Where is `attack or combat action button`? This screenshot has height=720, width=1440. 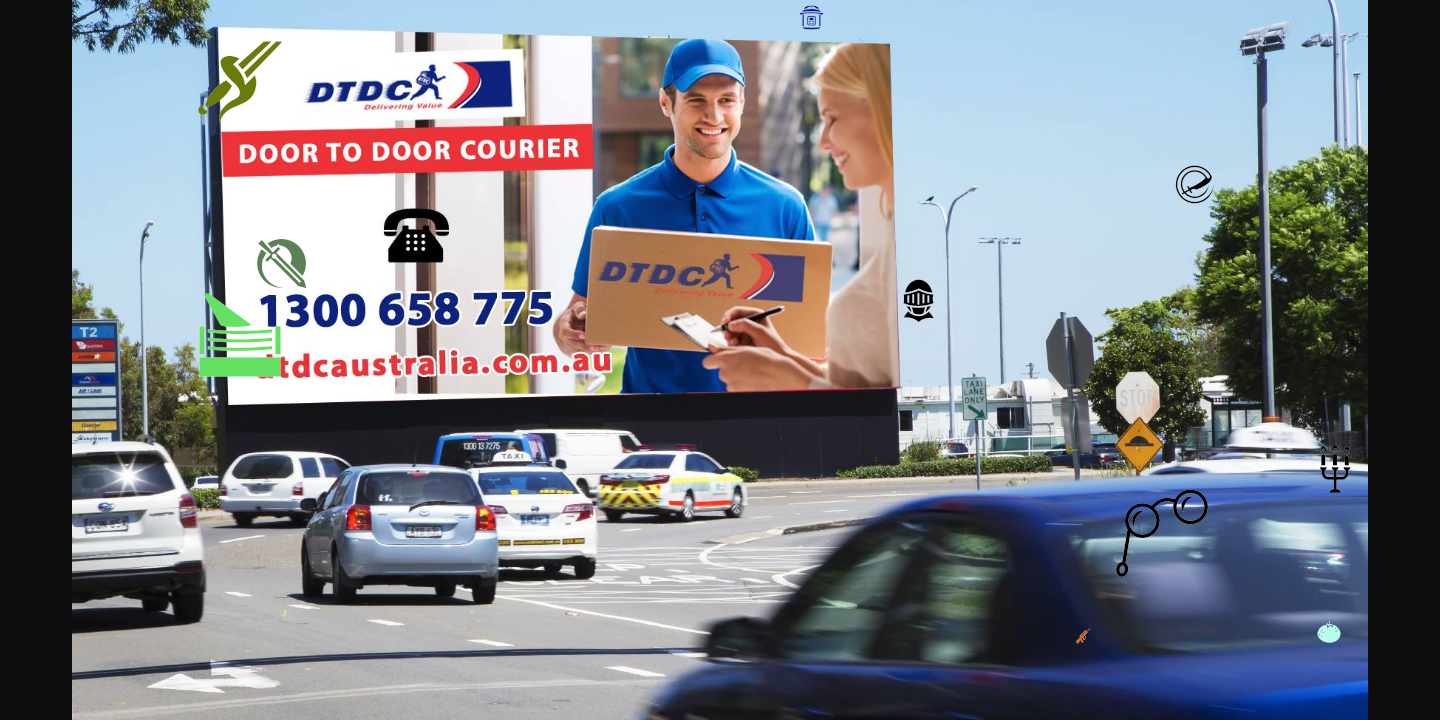
attack or combat action button is located at coordinates (281, 263).